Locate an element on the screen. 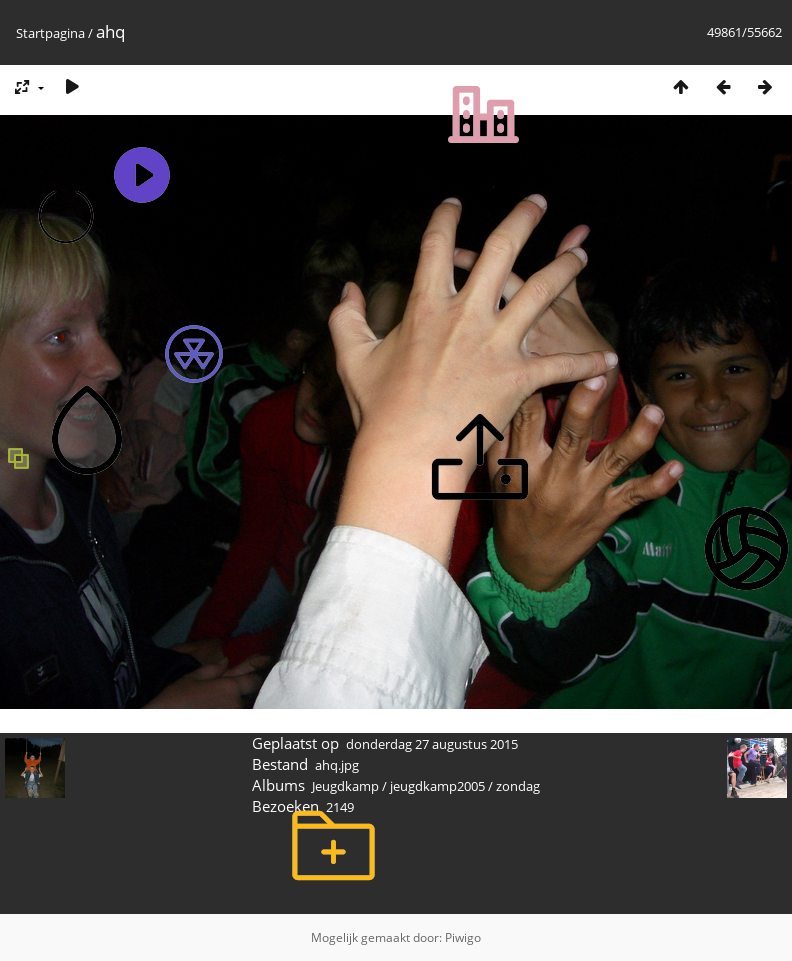 This screenshot has width=792, height=961. view city or urban locations is located at coordinates (483, 114).